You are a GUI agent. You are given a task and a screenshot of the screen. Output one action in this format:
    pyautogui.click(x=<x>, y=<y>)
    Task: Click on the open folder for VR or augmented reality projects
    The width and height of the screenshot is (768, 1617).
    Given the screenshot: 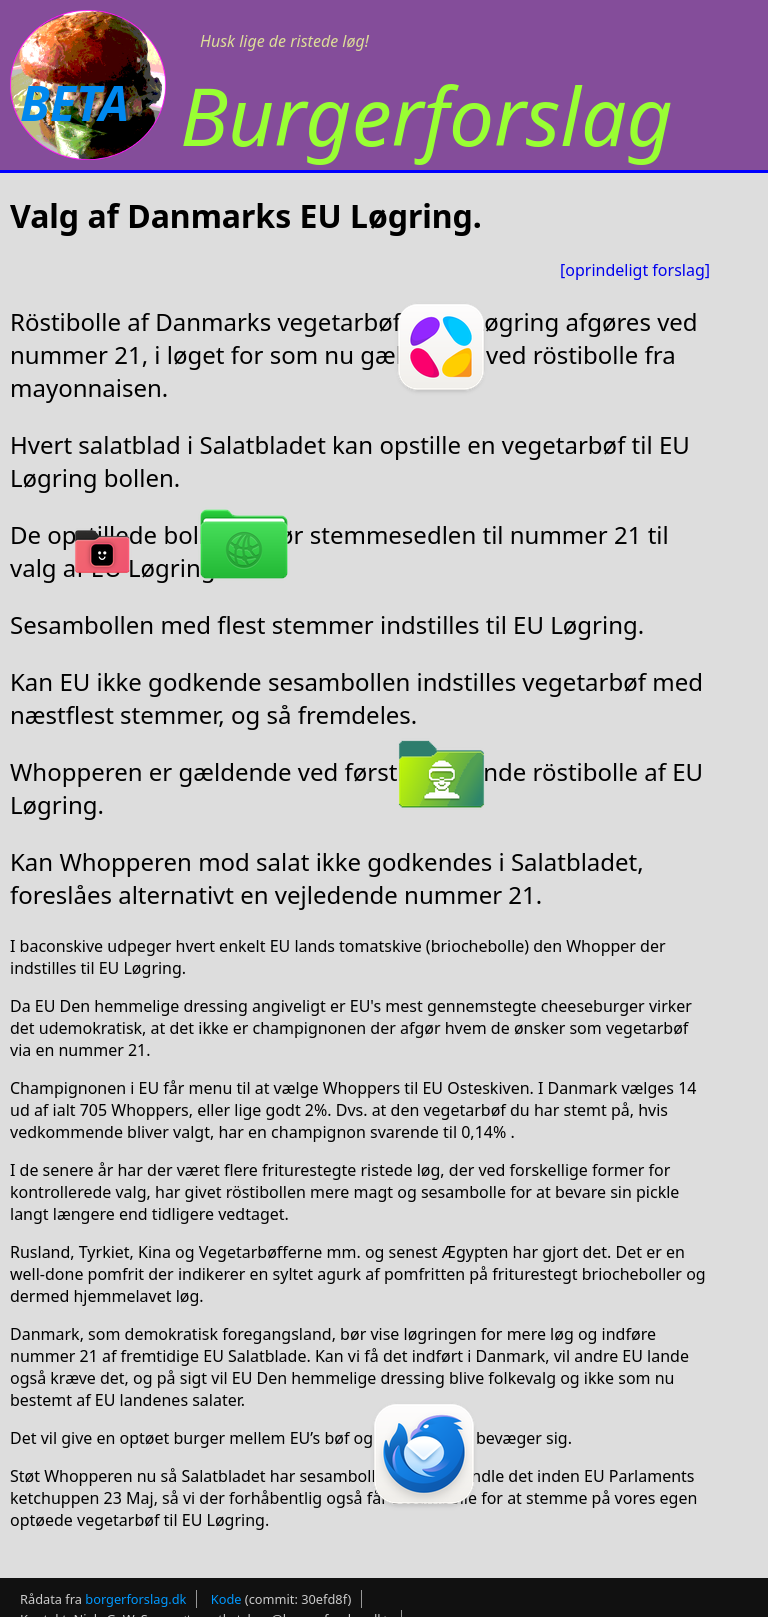 What is the action you would take?
    pyautogui.click(x=441, y=776)
    